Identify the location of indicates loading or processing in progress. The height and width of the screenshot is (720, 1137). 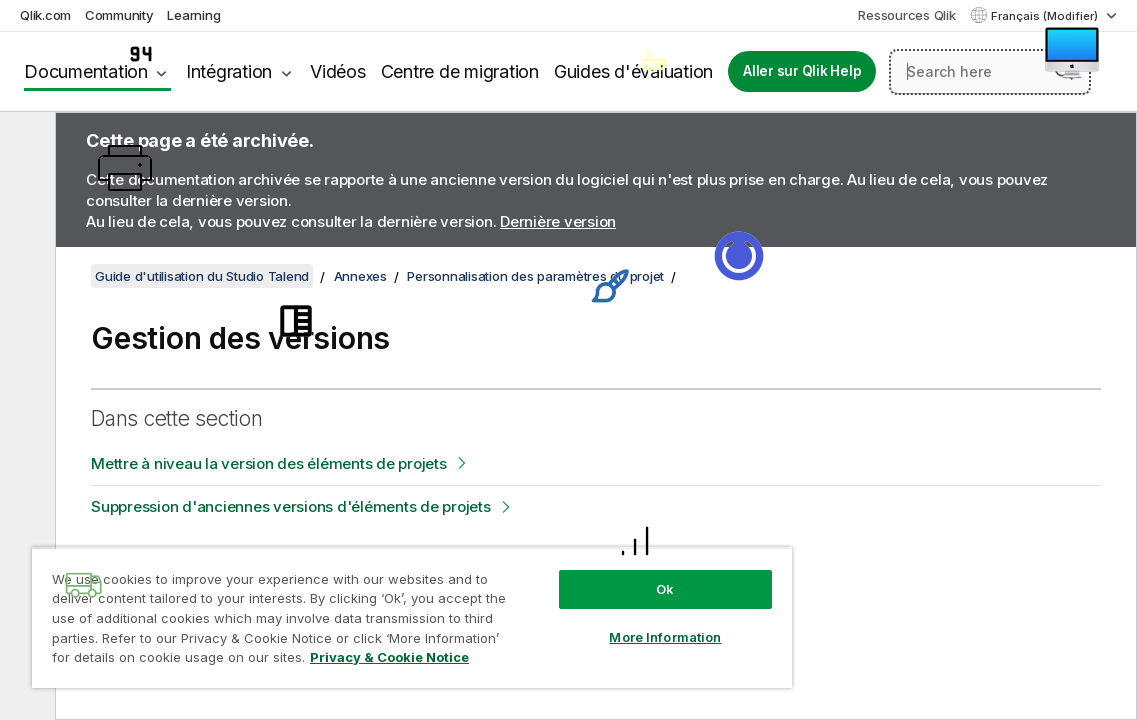
(739, 256).